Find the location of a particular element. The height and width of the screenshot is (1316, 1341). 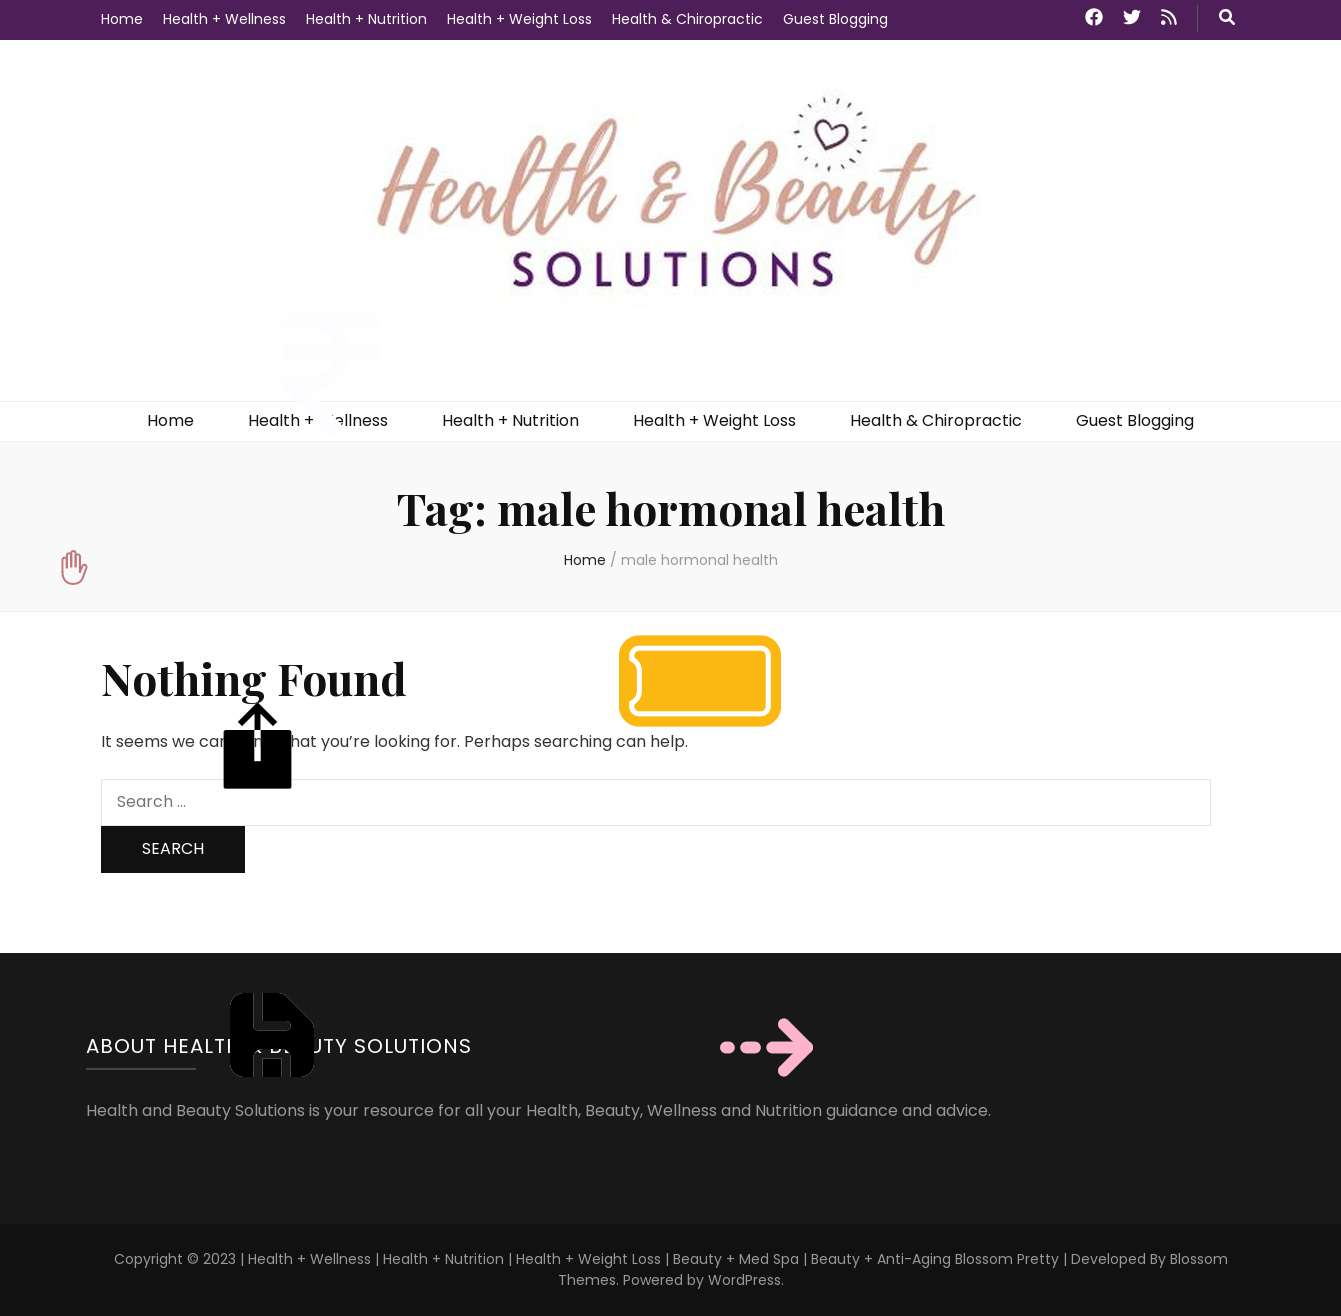

indicates price or payment in Indian rupees is located at coordinates (327, 375).